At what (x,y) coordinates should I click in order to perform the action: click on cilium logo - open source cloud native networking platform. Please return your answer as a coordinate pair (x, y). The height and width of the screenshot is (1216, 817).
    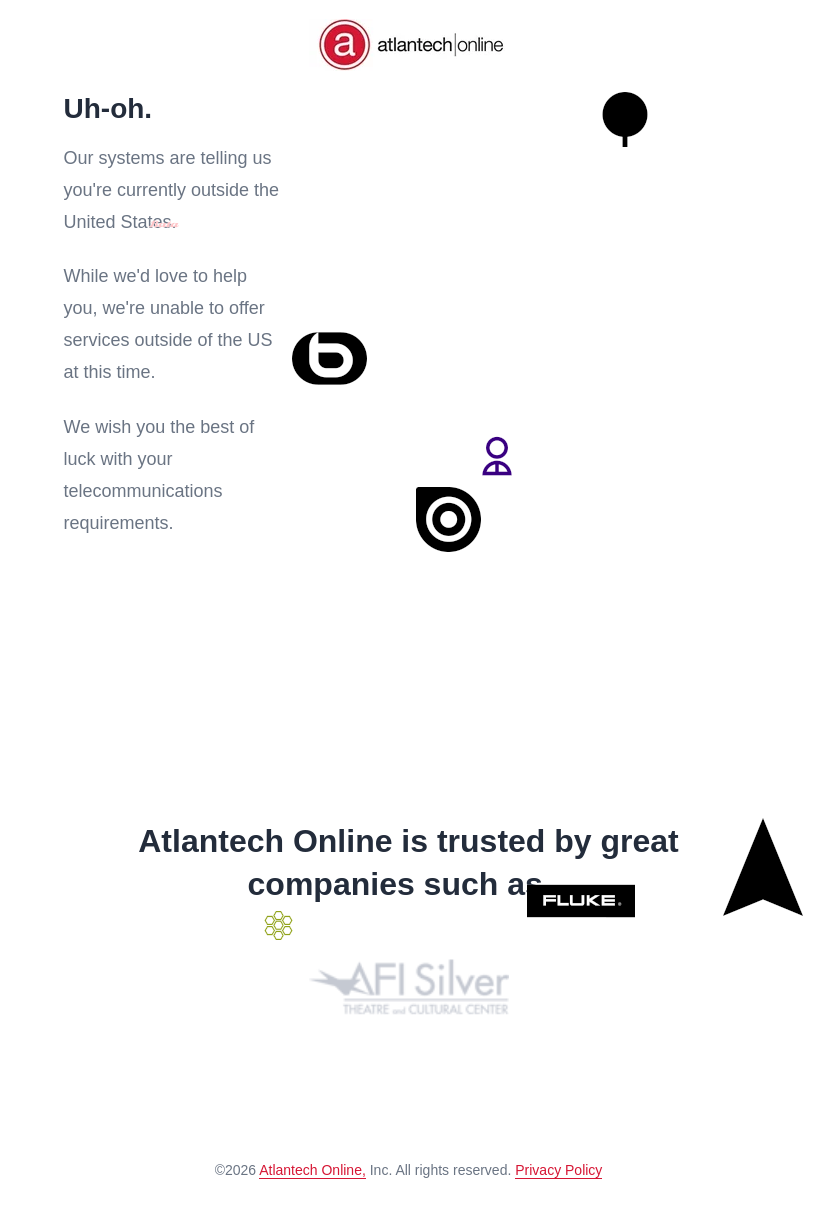
    Looking at the image, I should click on (278, 925).